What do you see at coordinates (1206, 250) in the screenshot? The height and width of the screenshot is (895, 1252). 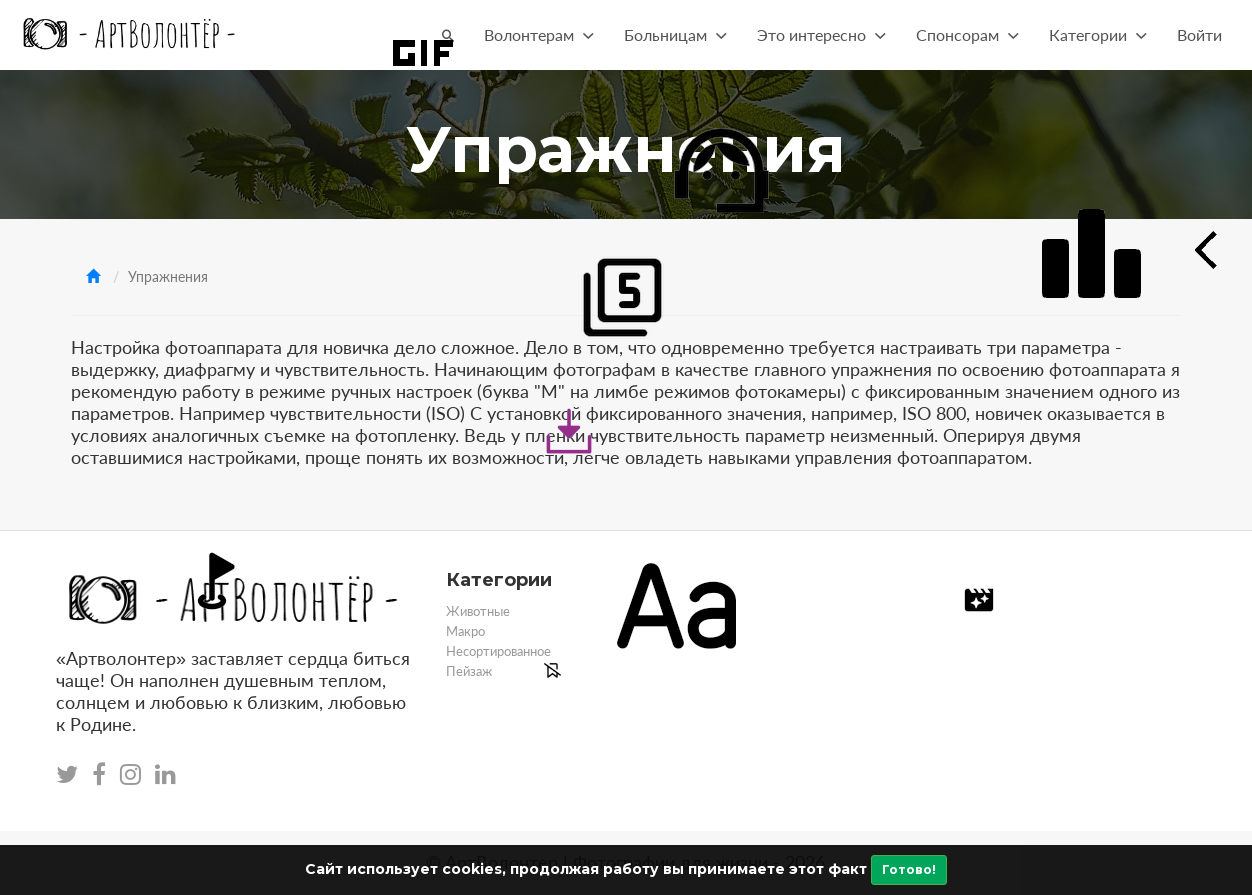 I see `go back to the previous screen` at bounding box center [1206, 250].